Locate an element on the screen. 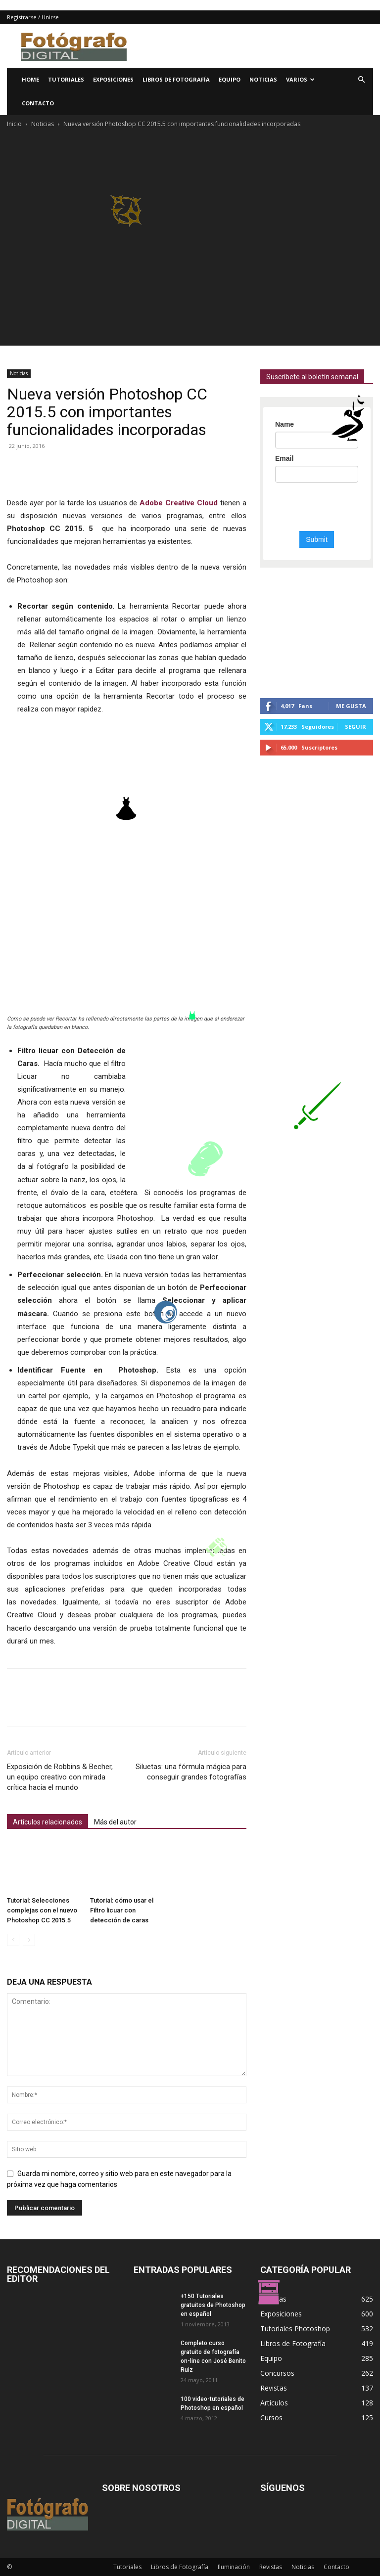  access bunker or shelter location is located at coordinates (269, 2292).